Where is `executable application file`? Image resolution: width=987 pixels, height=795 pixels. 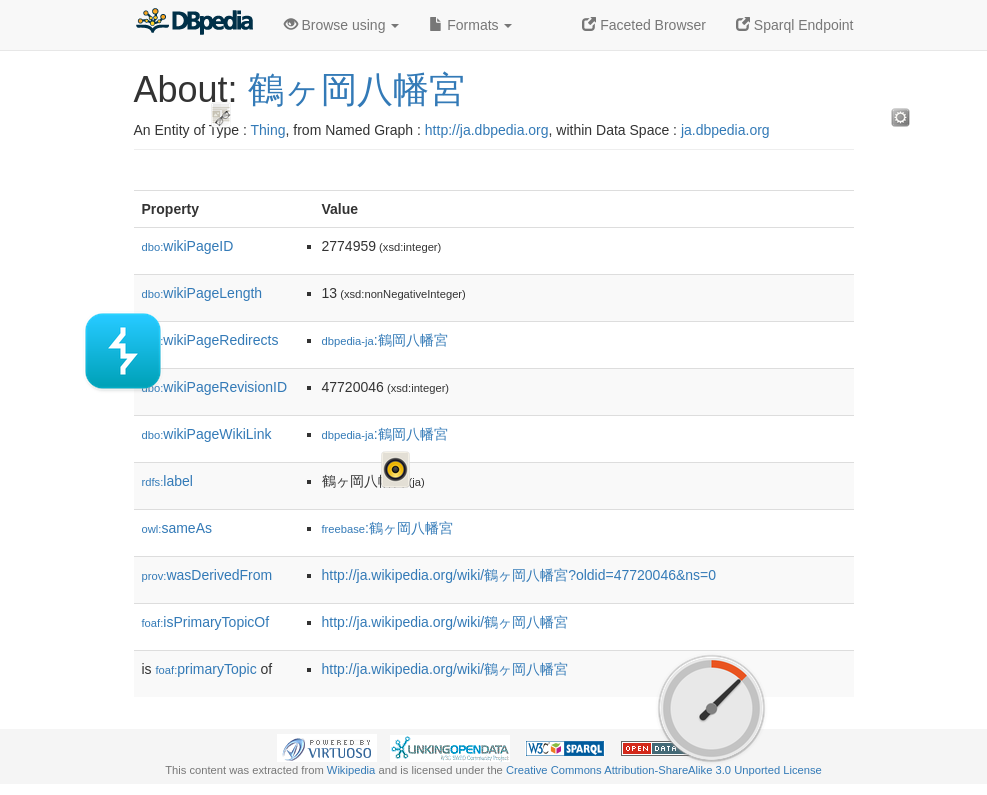 executable application file is located at coordinates (900, 117).